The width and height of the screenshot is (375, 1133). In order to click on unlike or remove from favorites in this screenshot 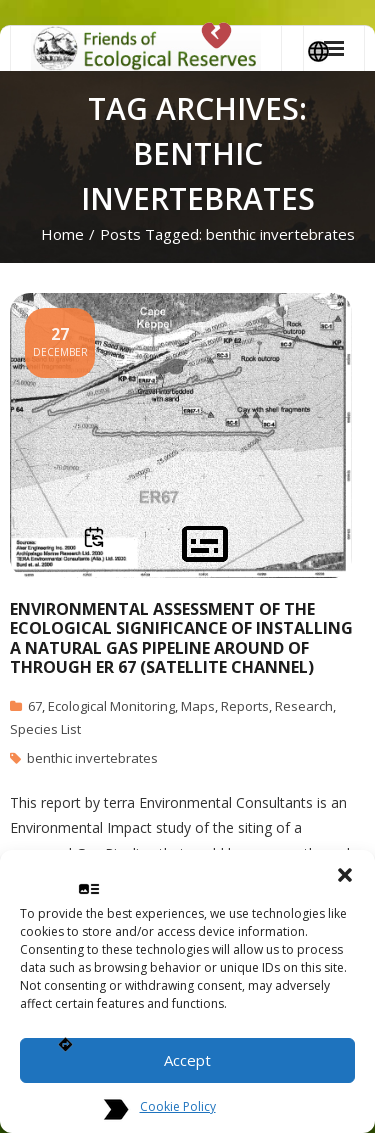, I will do `click(216, 35)`.